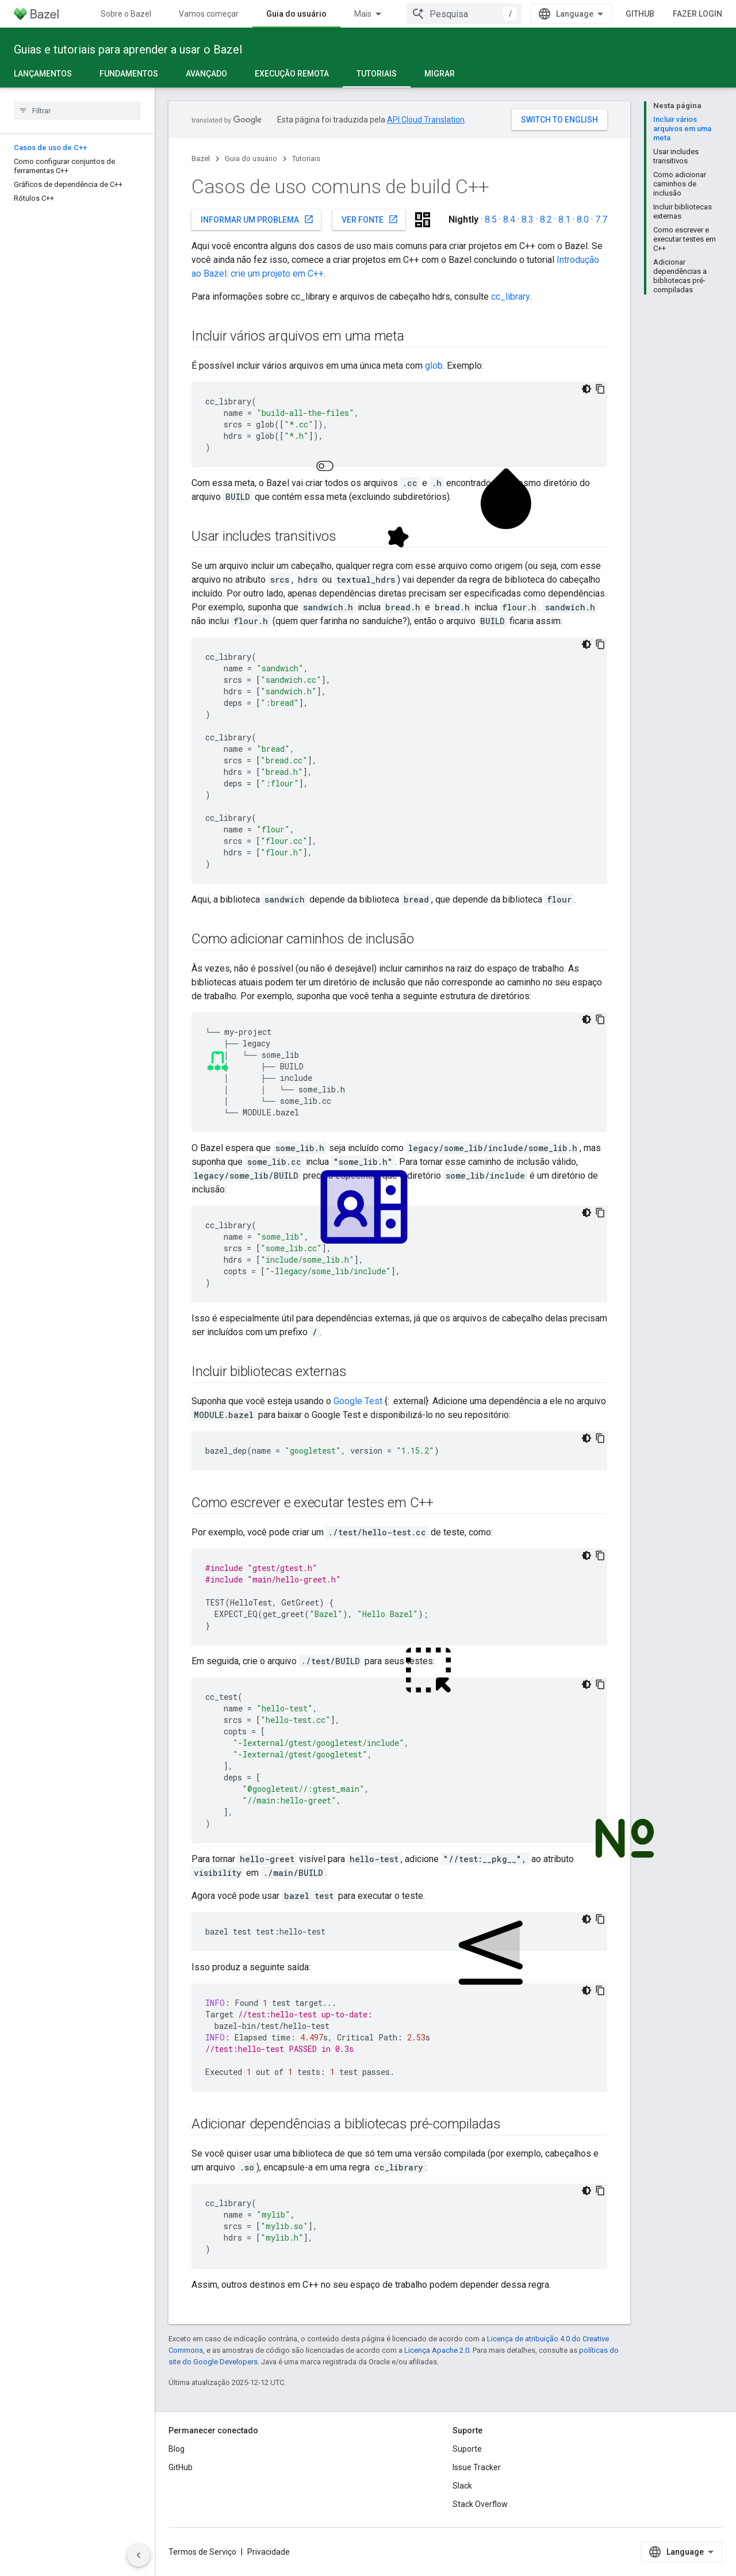 The height and width of the screenshot is (2576, 736). What do you see at coordinates (428, 1670) in the screenshot?
I see `draw a selection area` at bounding box center [428, 1670].